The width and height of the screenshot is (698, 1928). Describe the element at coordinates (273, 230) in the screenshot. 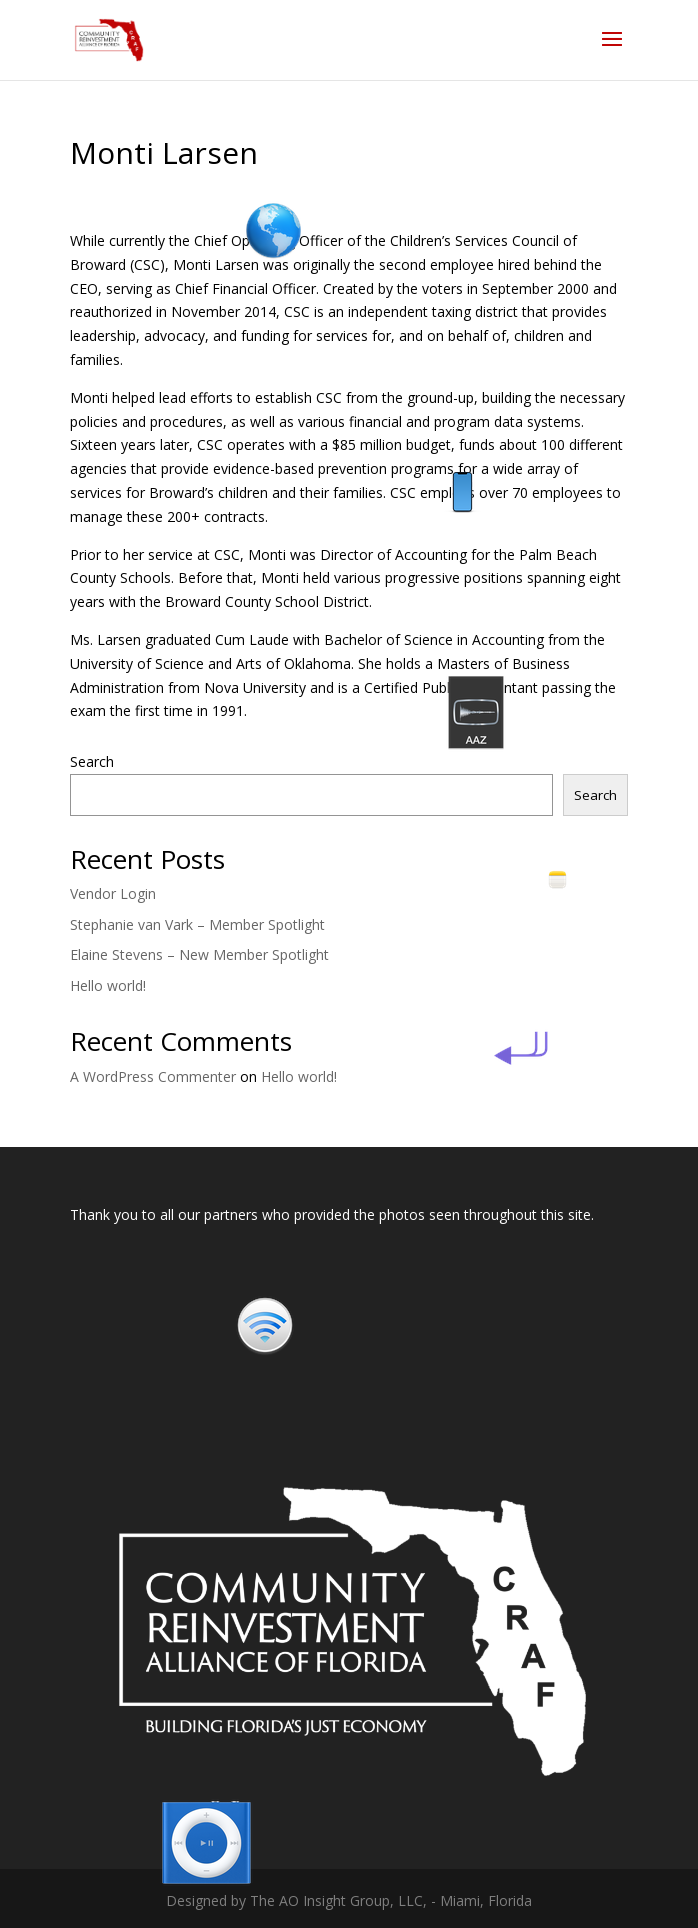

I see `access bookmarked websites or locations` at that location.